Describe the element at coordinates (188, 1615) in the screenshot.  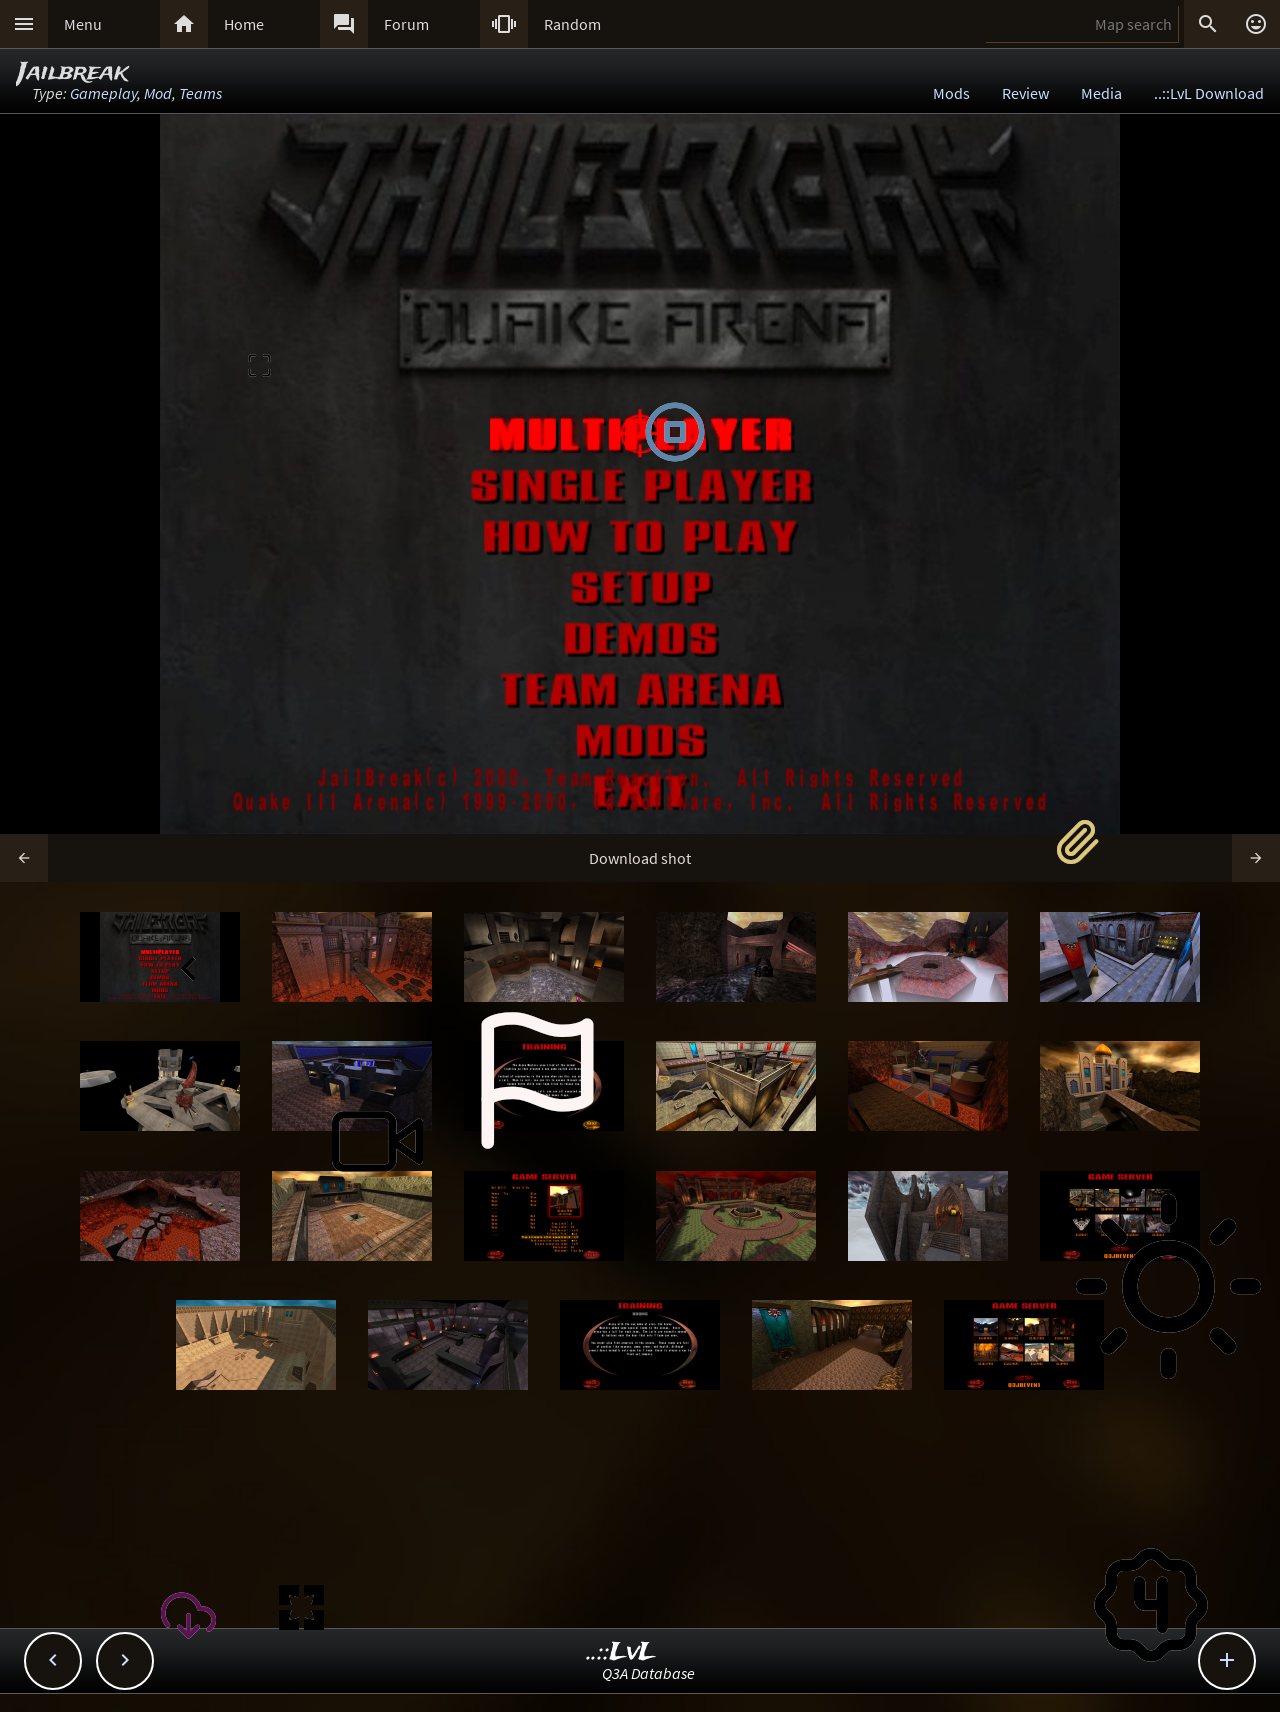
I see `download file from cloud storage` at that location.